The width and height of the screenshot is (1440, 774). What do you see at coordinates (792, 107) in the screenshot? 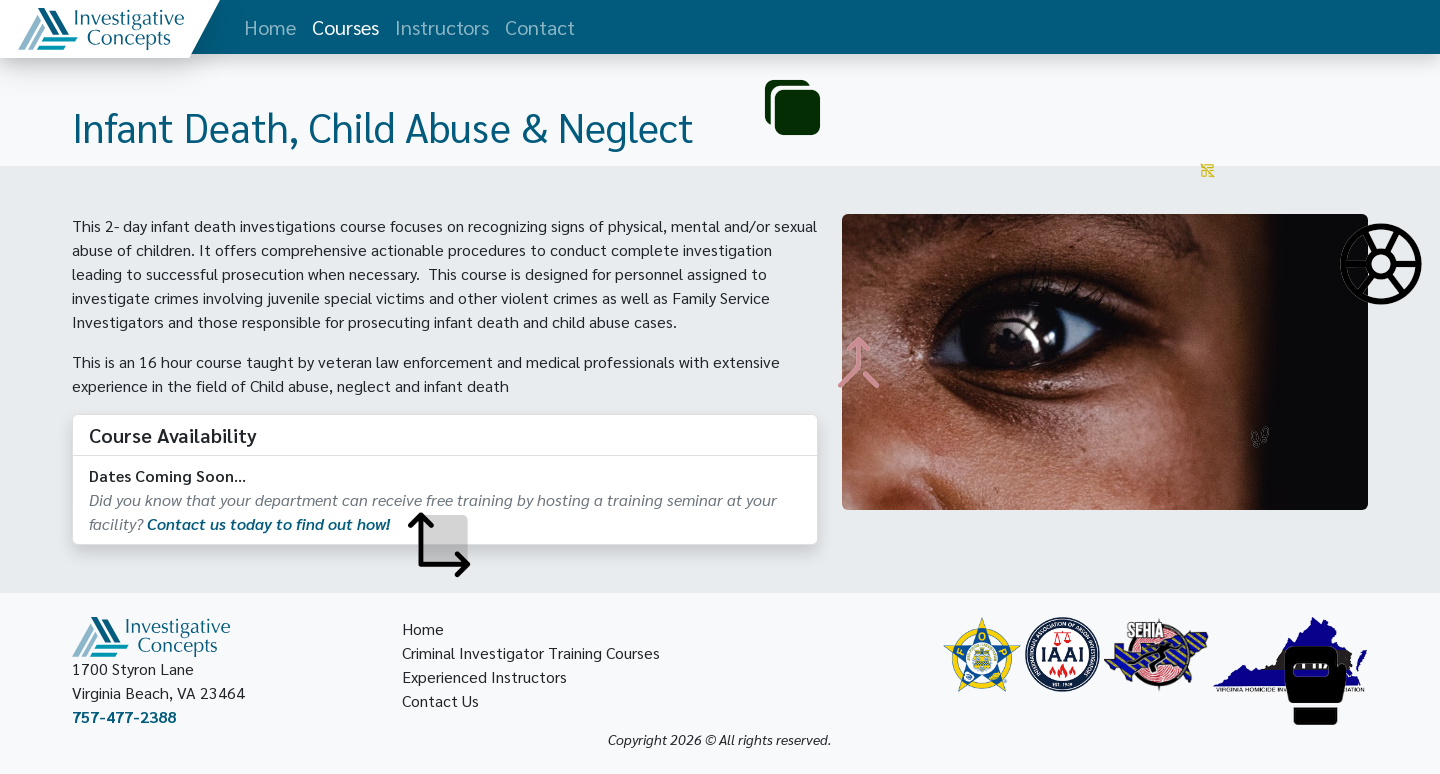
I see `copy to clipboard` at bounding box center [792, 107].